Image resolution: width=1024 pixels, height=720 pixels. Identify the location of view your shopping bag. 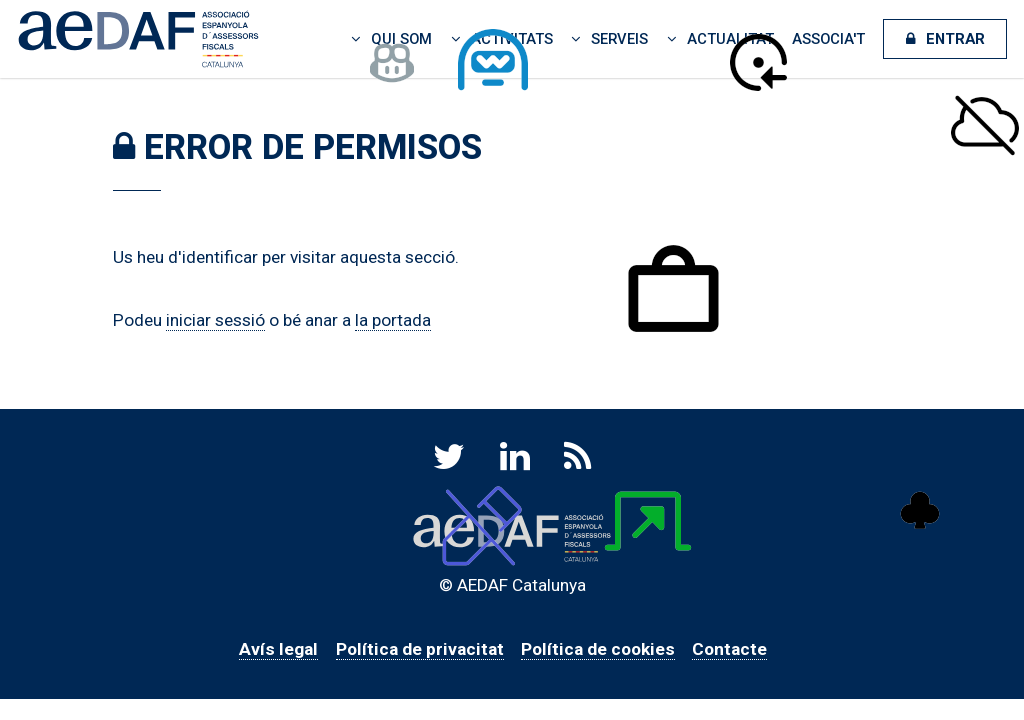
(673, 293).